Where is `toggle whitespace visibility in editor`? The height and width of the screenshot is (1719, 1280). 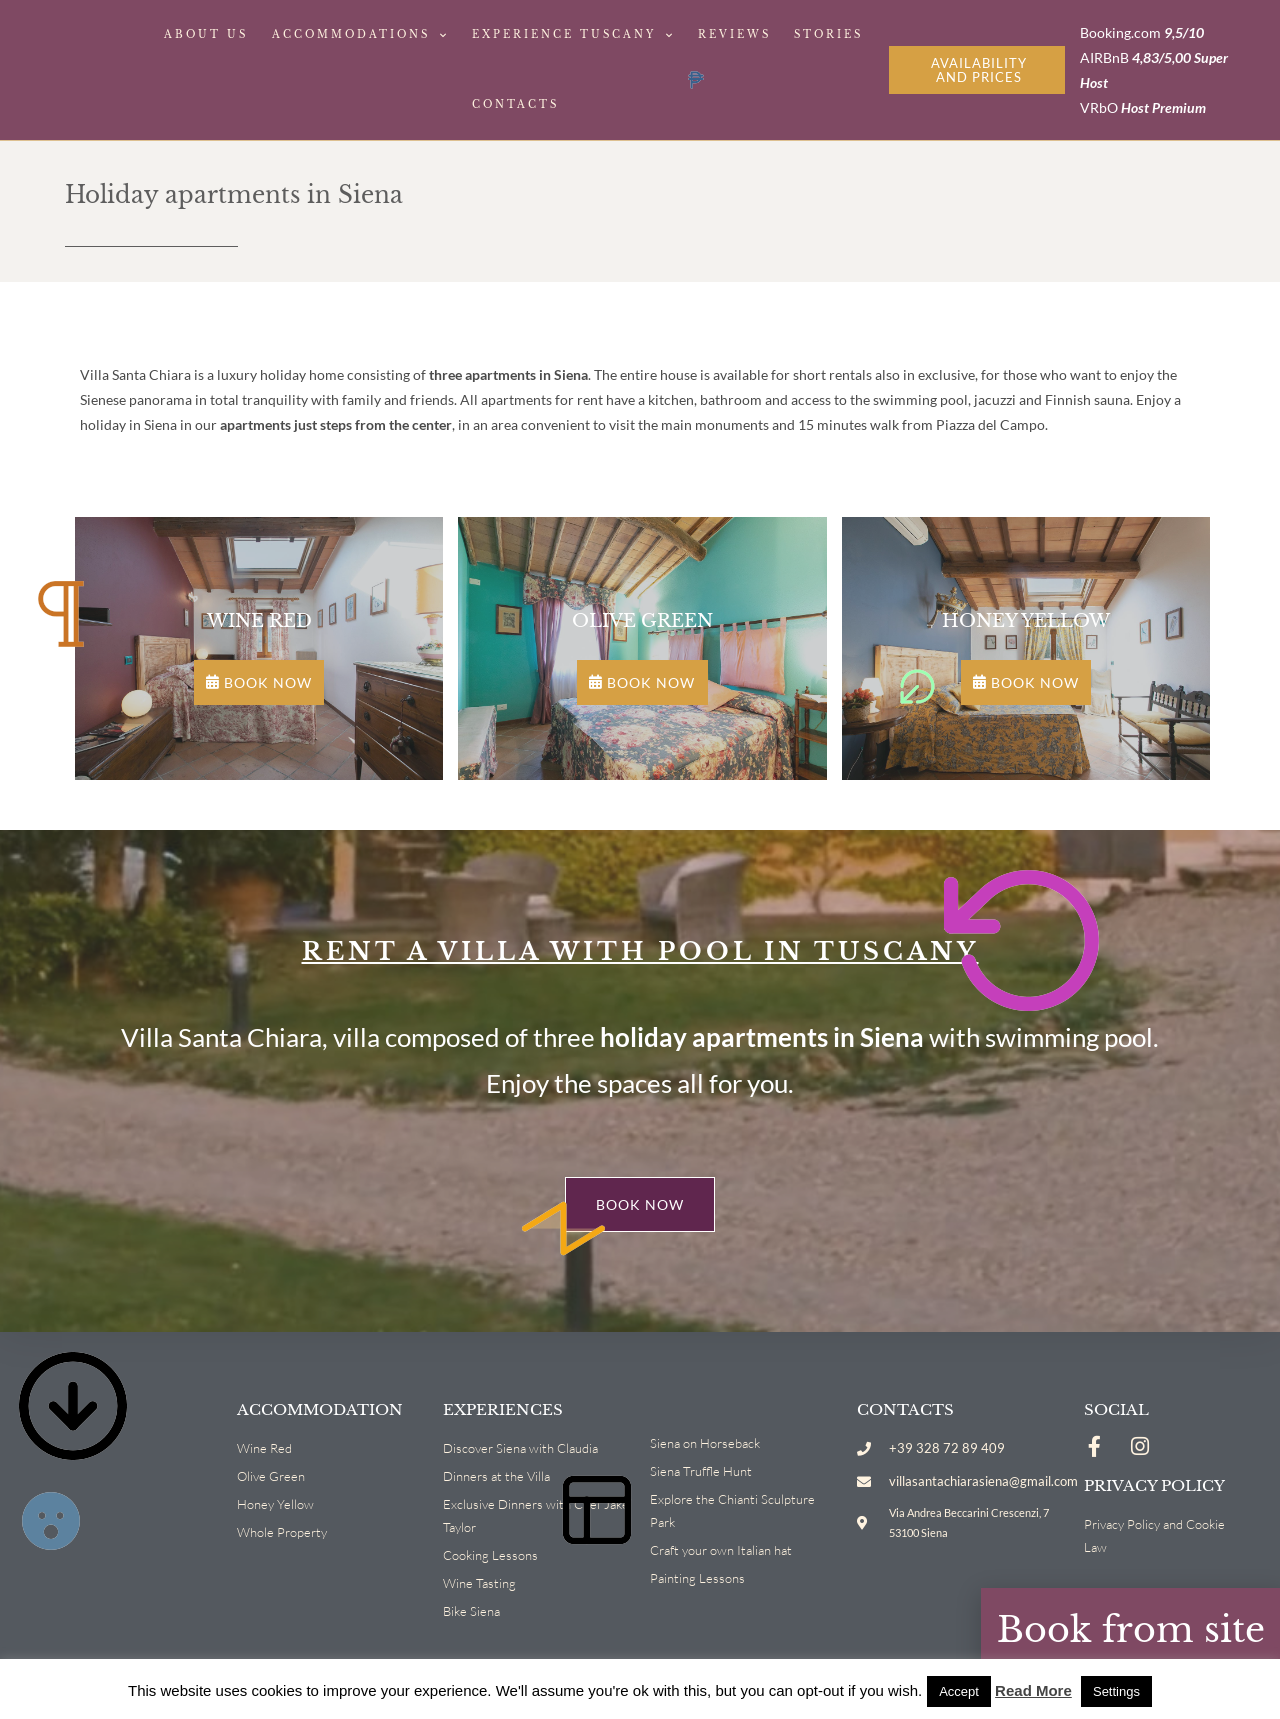
toggle whitespace visibility in editor is located at coordinates (63, 616).